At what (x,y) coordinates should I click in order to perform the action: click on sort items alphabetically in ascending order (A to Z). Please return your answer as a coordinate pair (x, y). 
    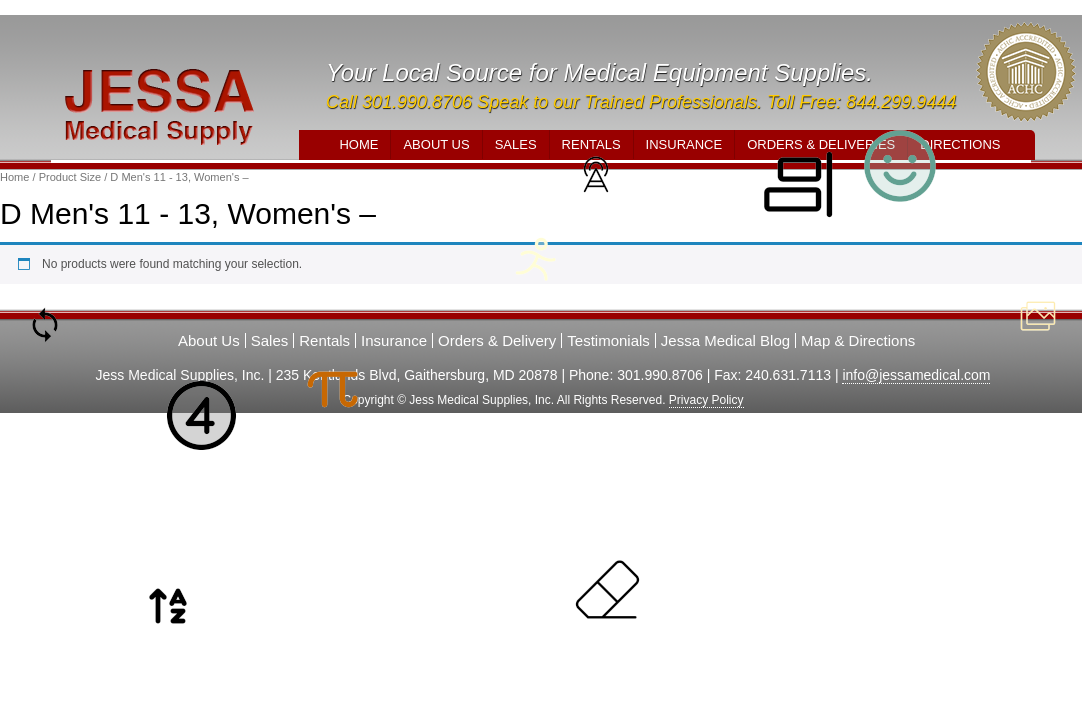
    Looking at the image, I should click on (168, 606).